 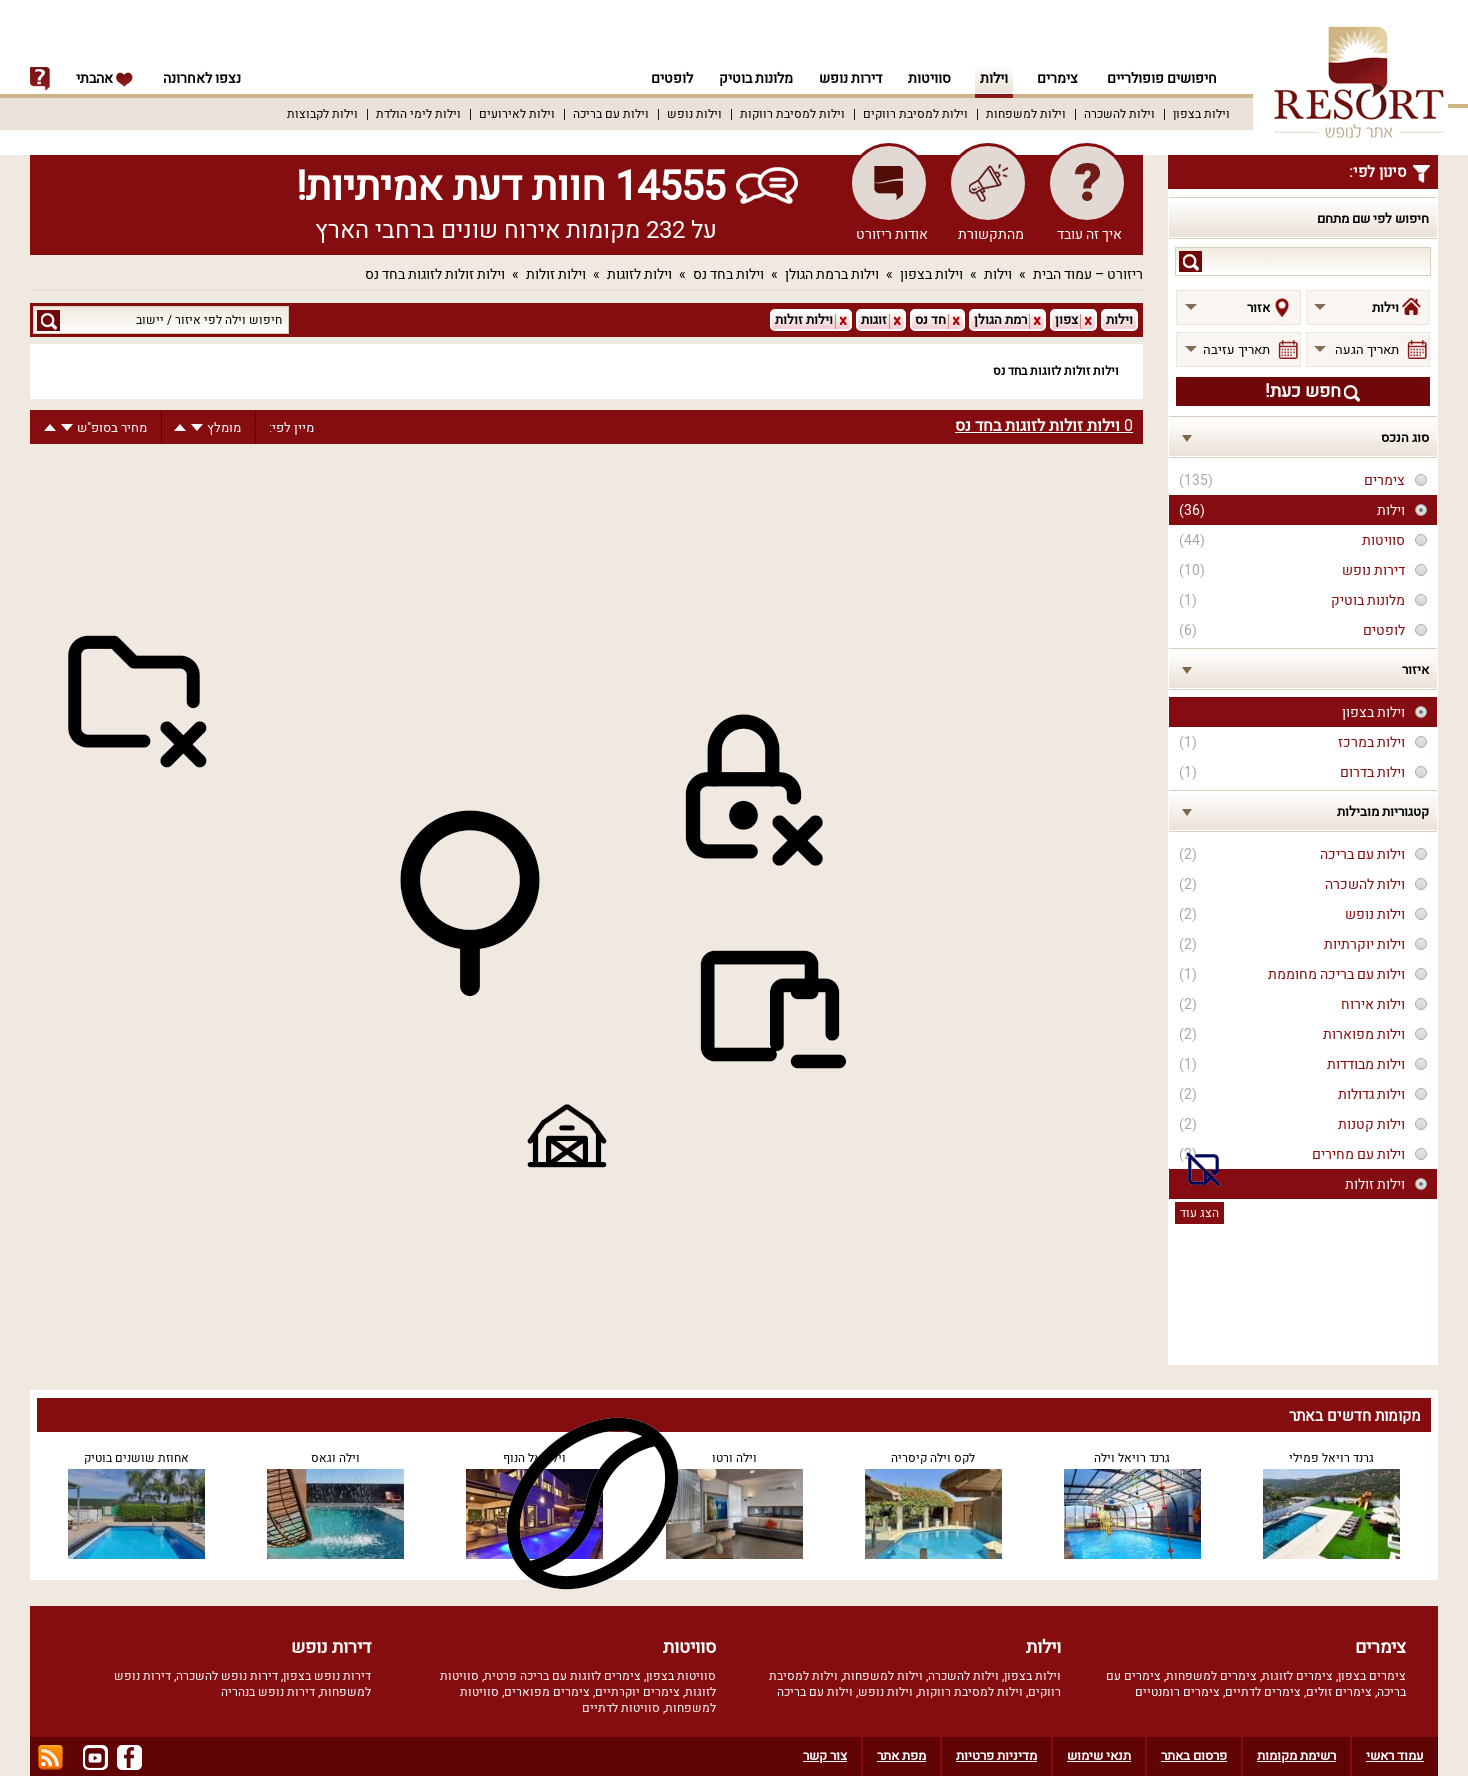 I want to click on access farm or agricultural settings, so click(x=567, y=1141).